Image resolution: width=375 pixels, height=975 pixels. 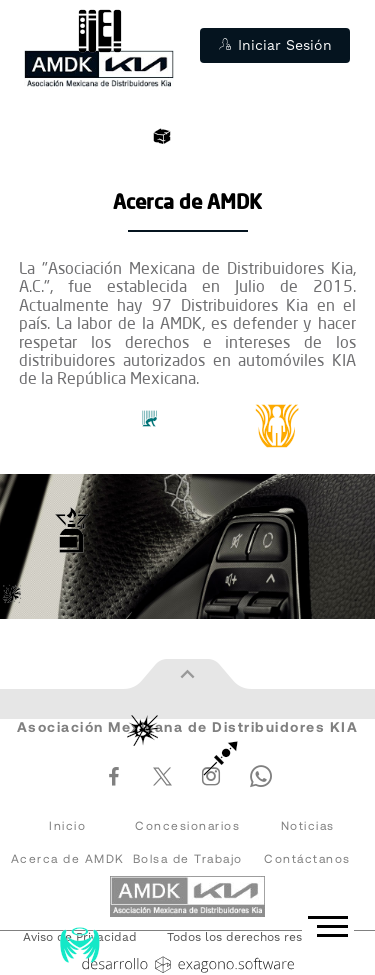 I want to click on select stone block material for building, so click(x=162, y=136).